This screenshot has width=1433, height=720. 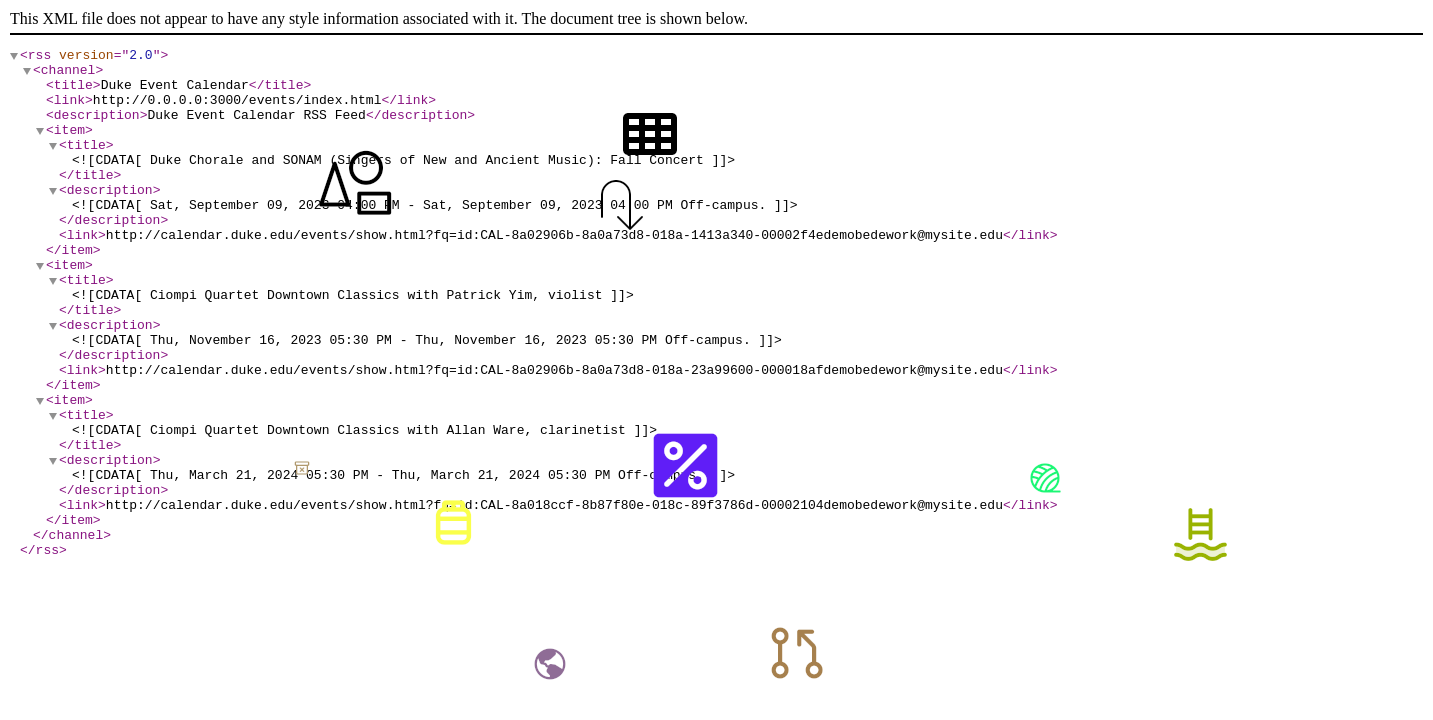 I want to click on switch to western hemisphere region, so click(x=550, y=664).